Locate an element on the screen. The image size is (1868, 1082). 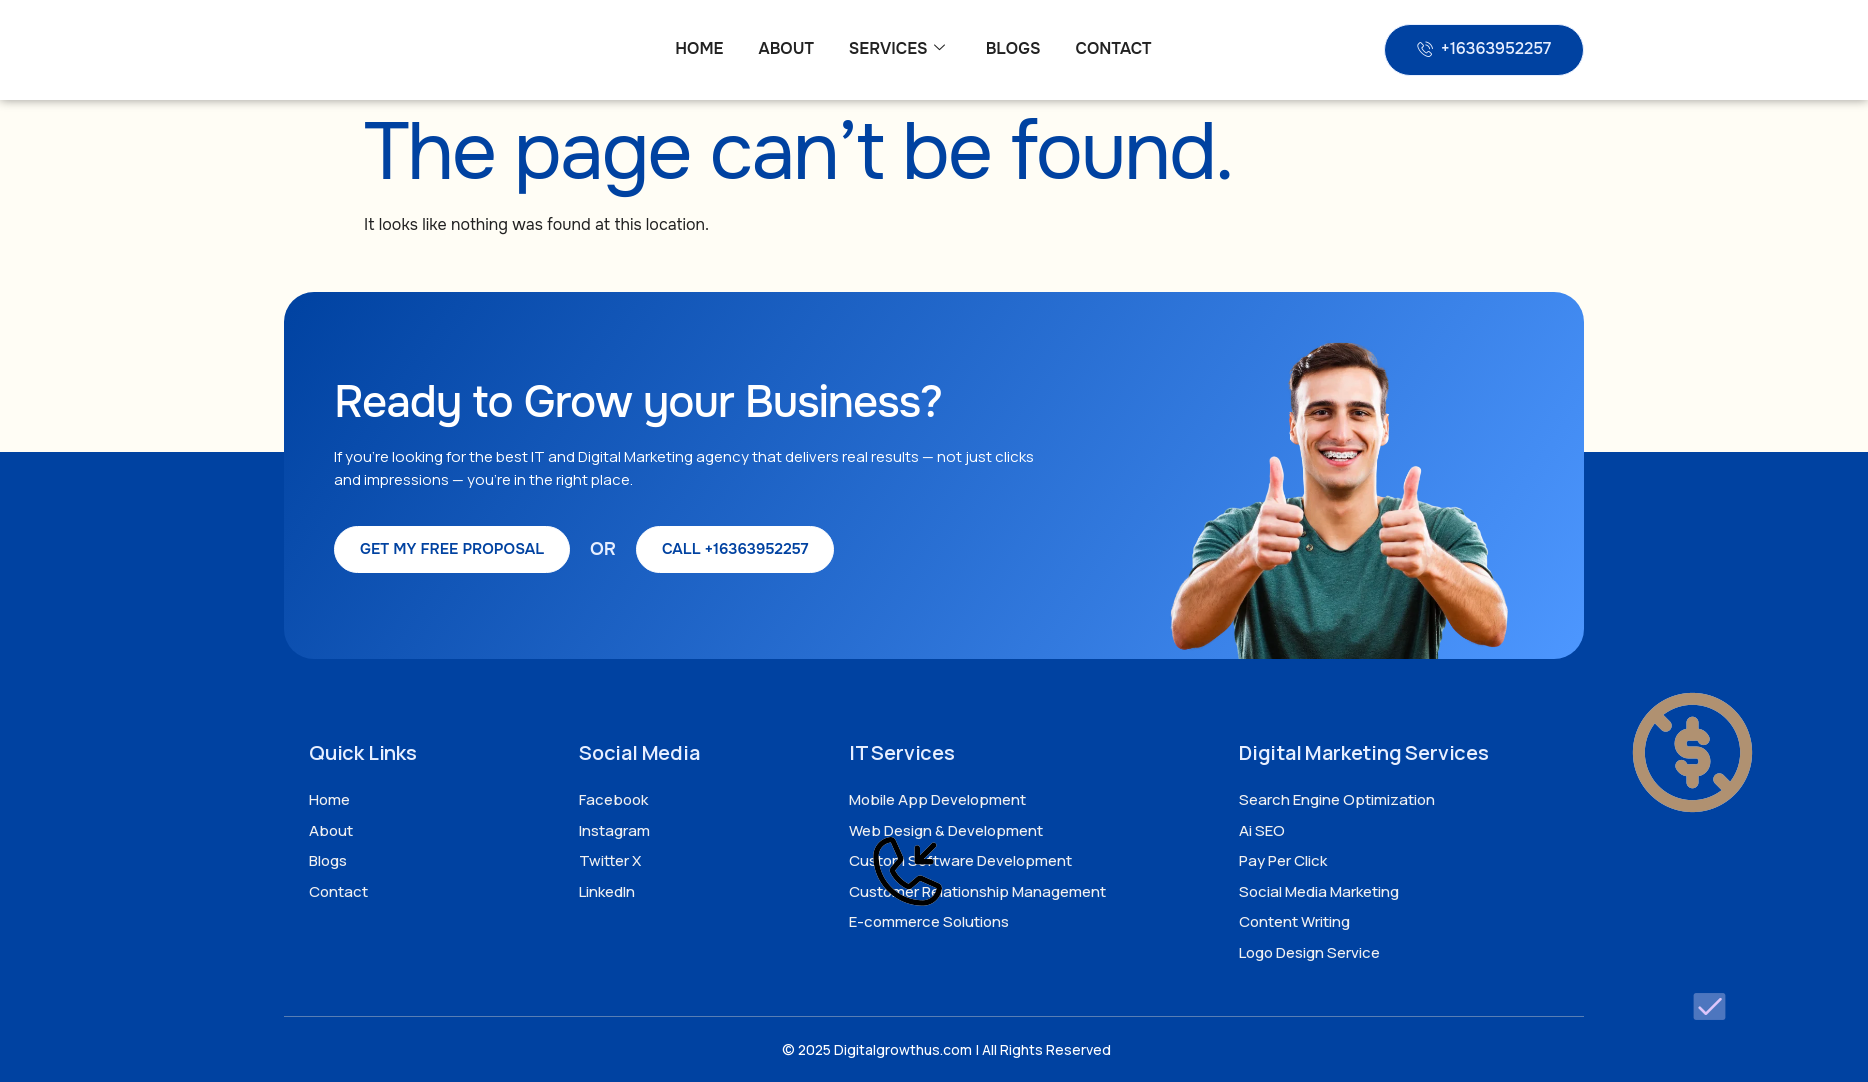
indicates free or no-cost content is located at coordinates (1692, 752).